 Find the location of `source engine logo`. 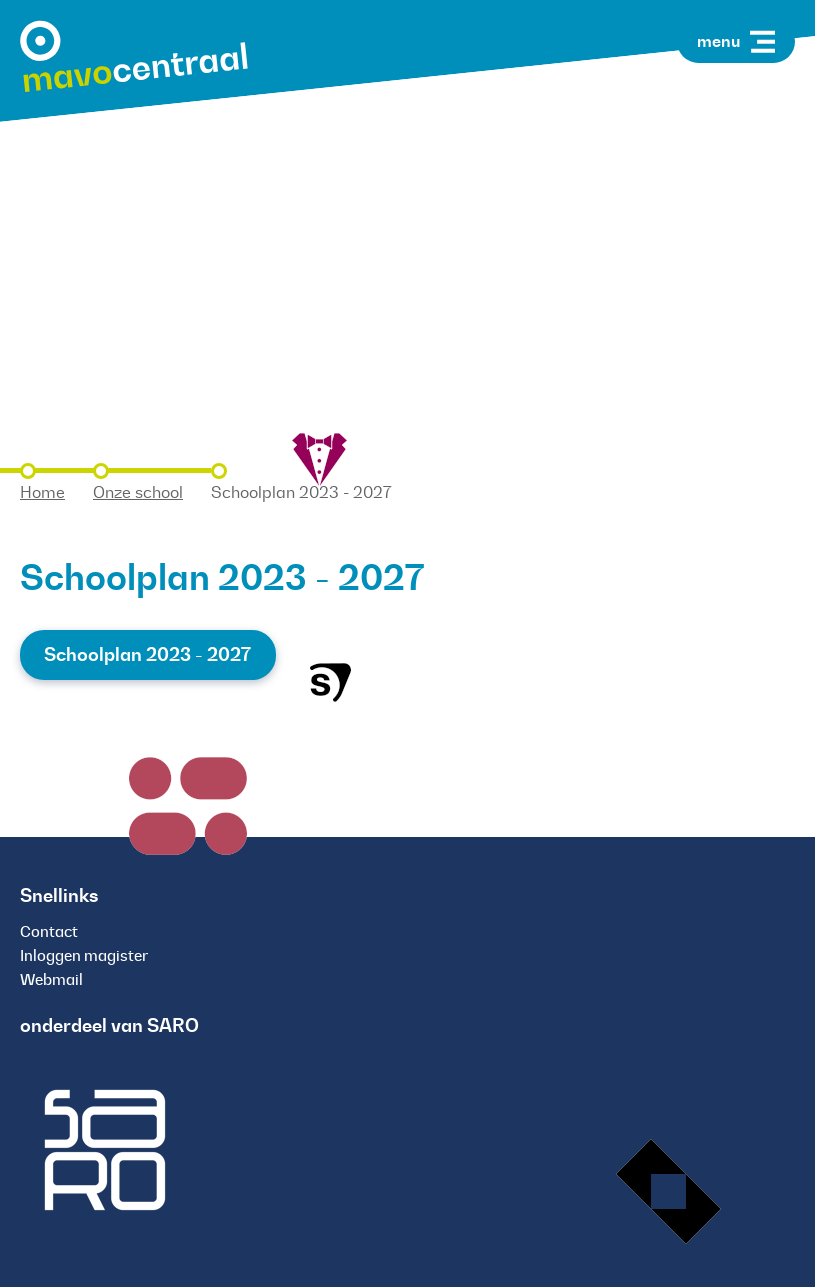

source engine logo is located at coordinates (330, 682).